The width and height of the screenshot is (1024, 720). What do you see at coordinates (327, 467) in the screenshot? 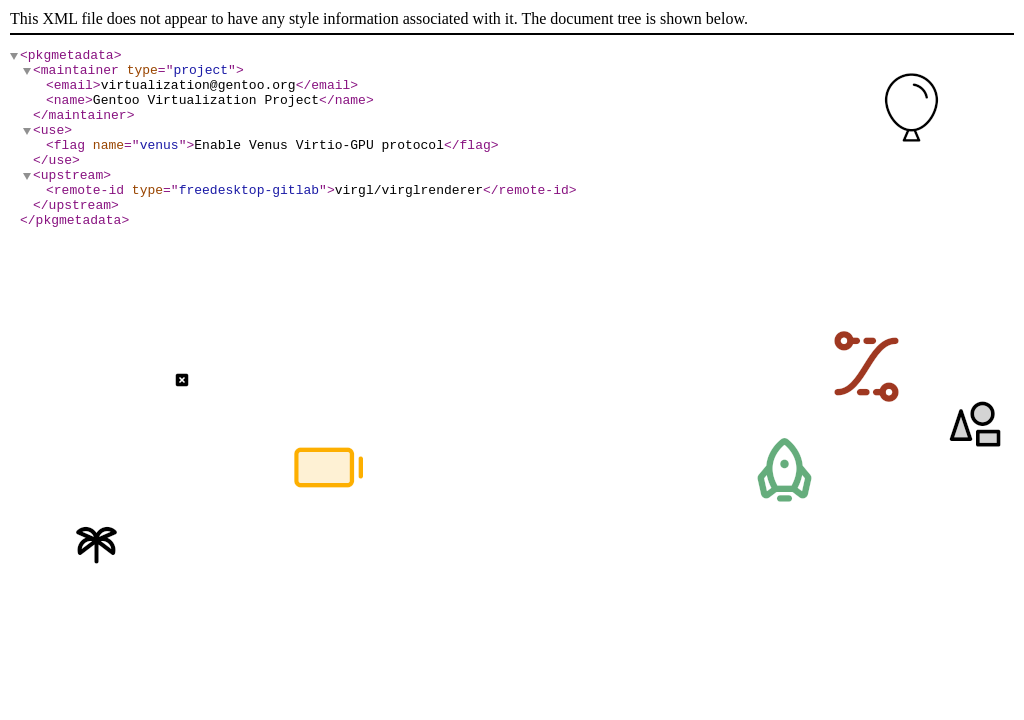
I see `indicates battery is empty or depleted` at bounding box center [327, 467].